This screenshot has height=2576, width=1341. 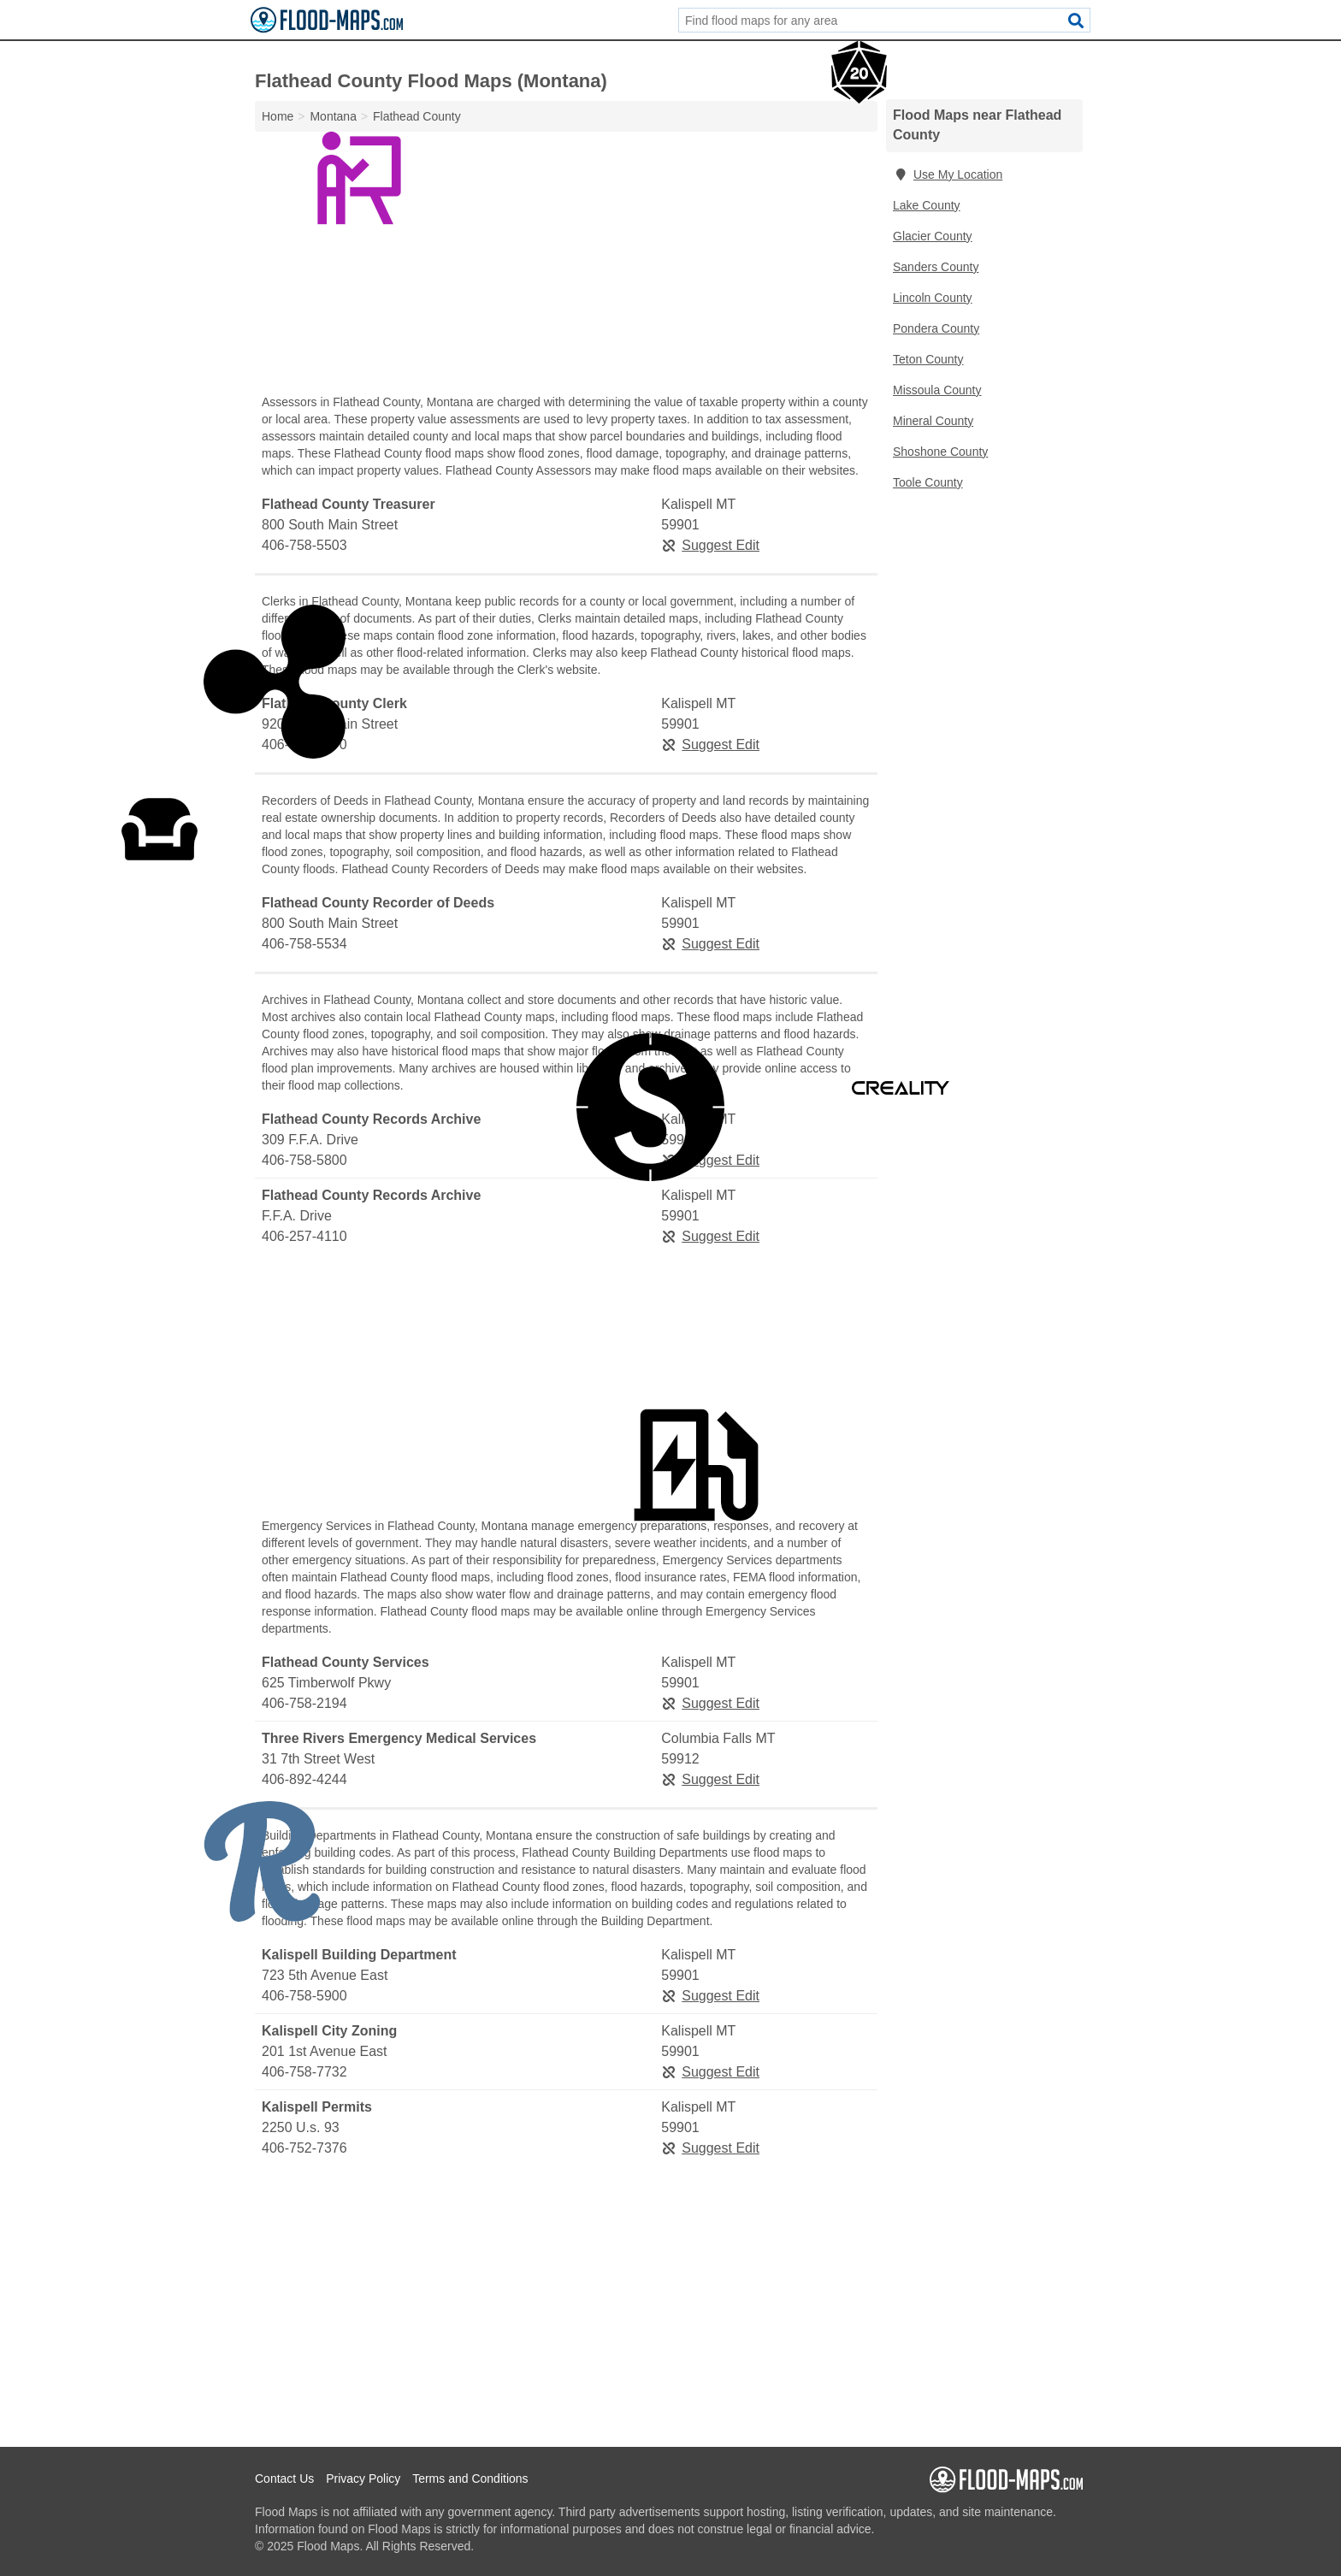 I want to click on Ripple cryptocurrency logo, so click(x=275, y=682).